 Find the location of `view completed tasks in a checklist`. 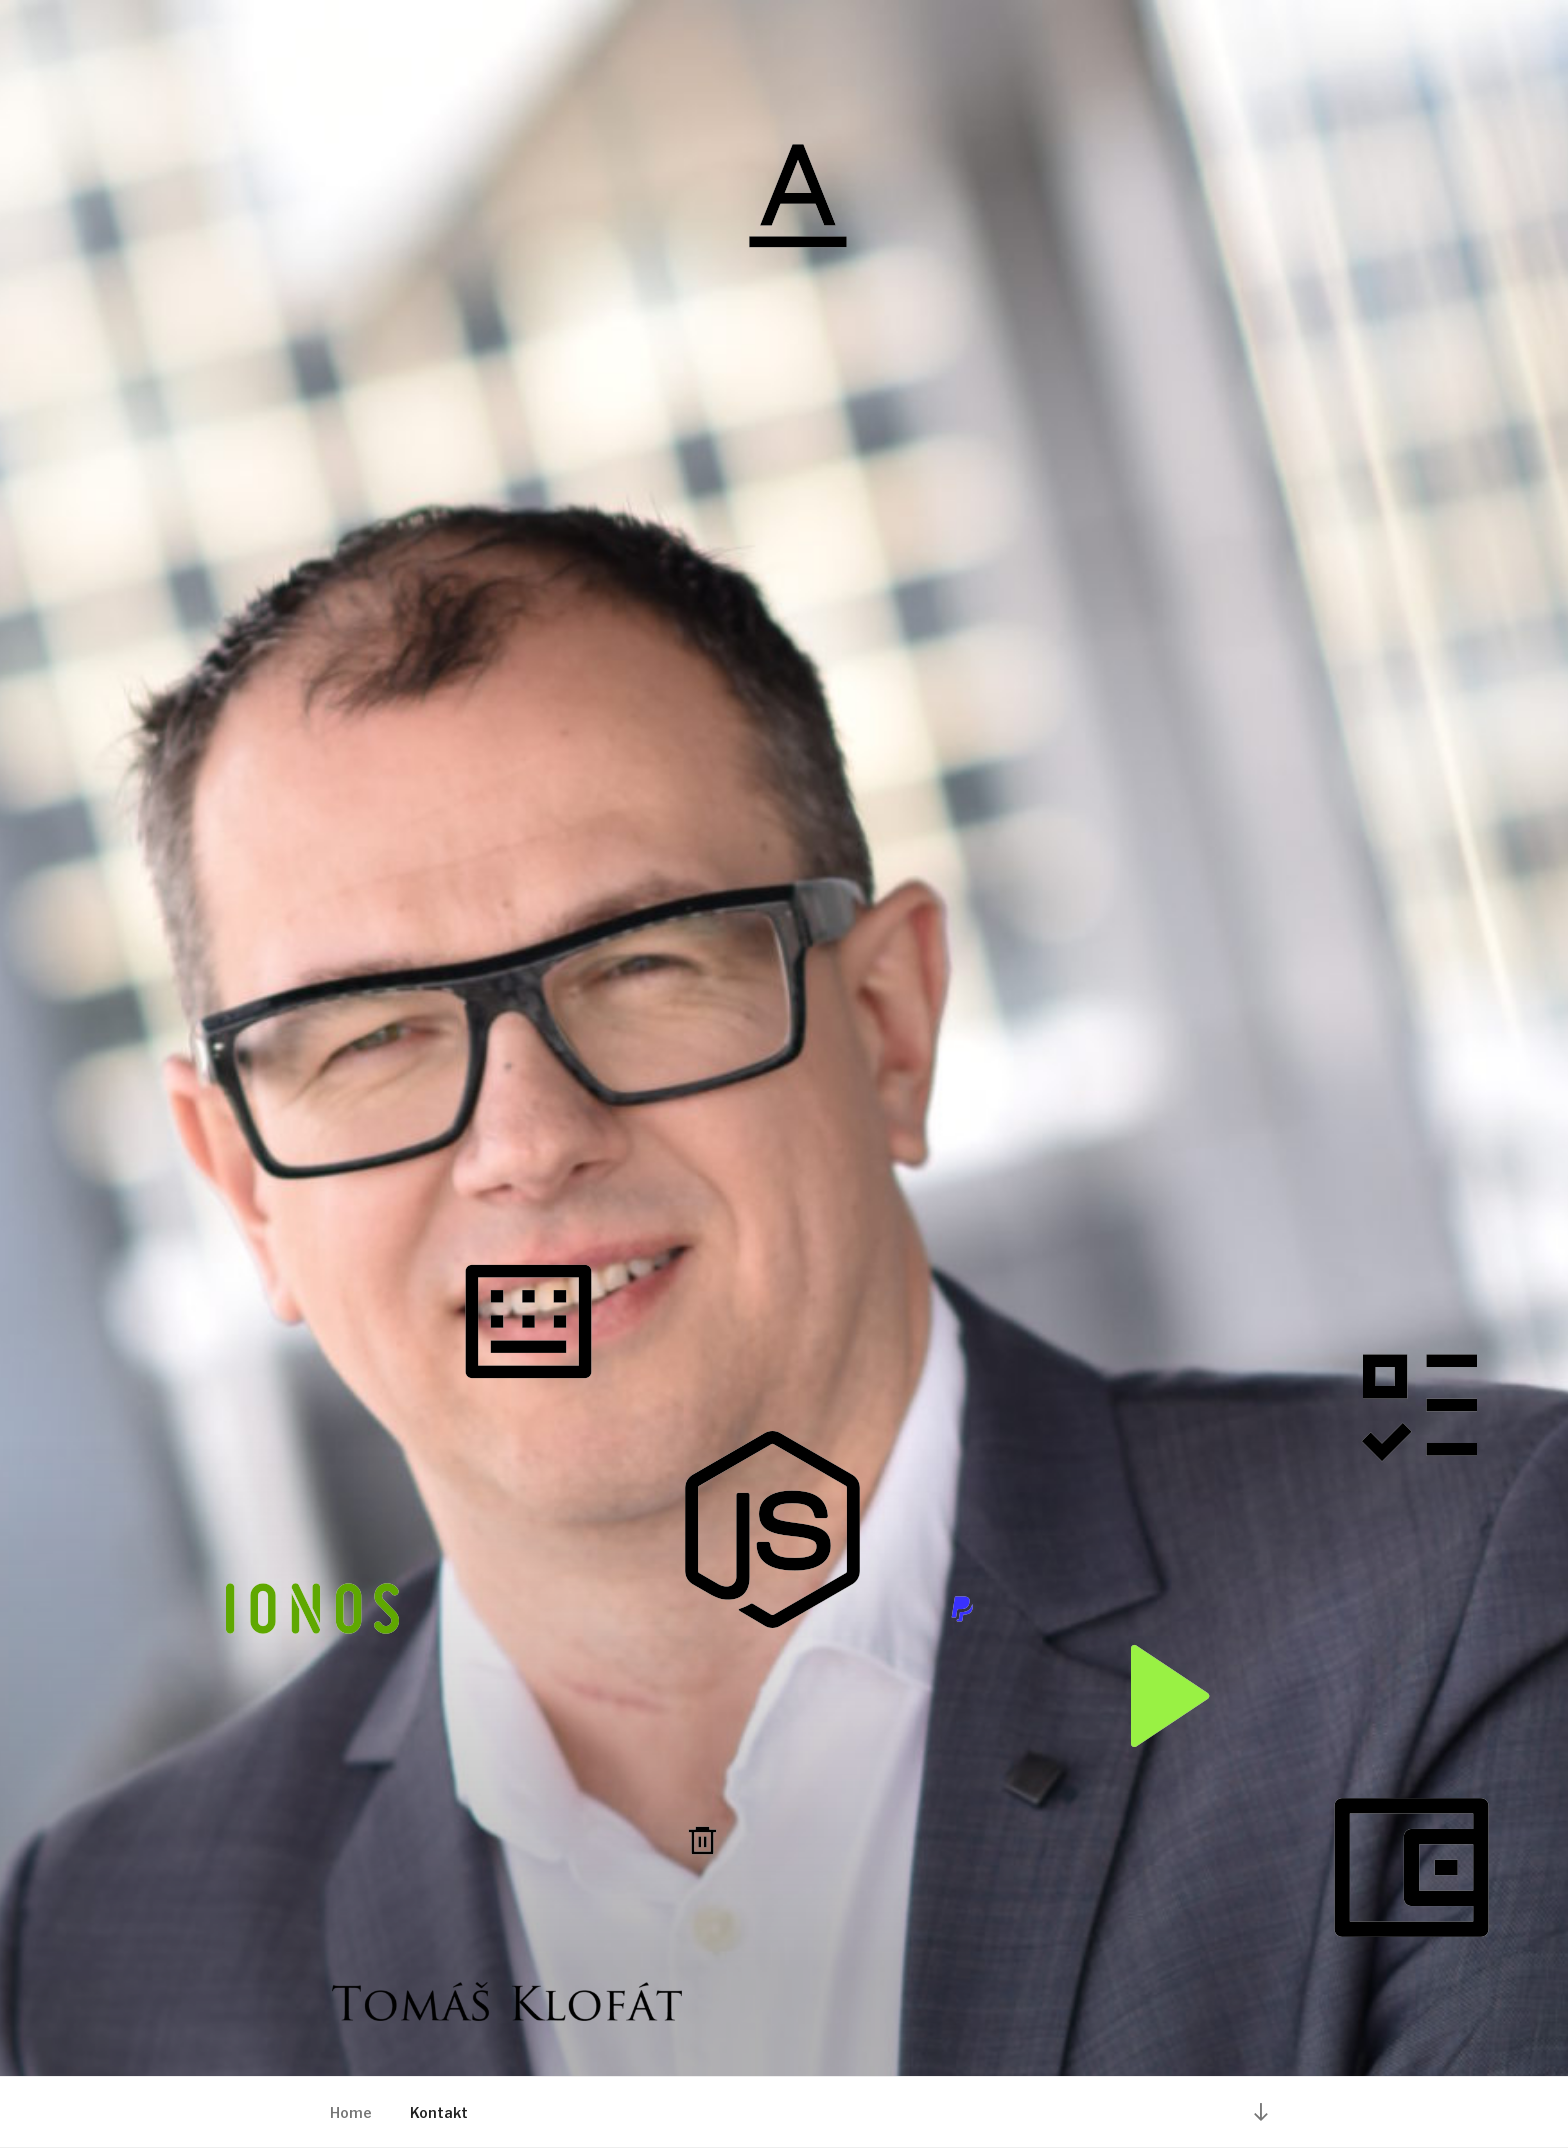

view completed tasks in a checklist is located at coordinates (1420, 1405).